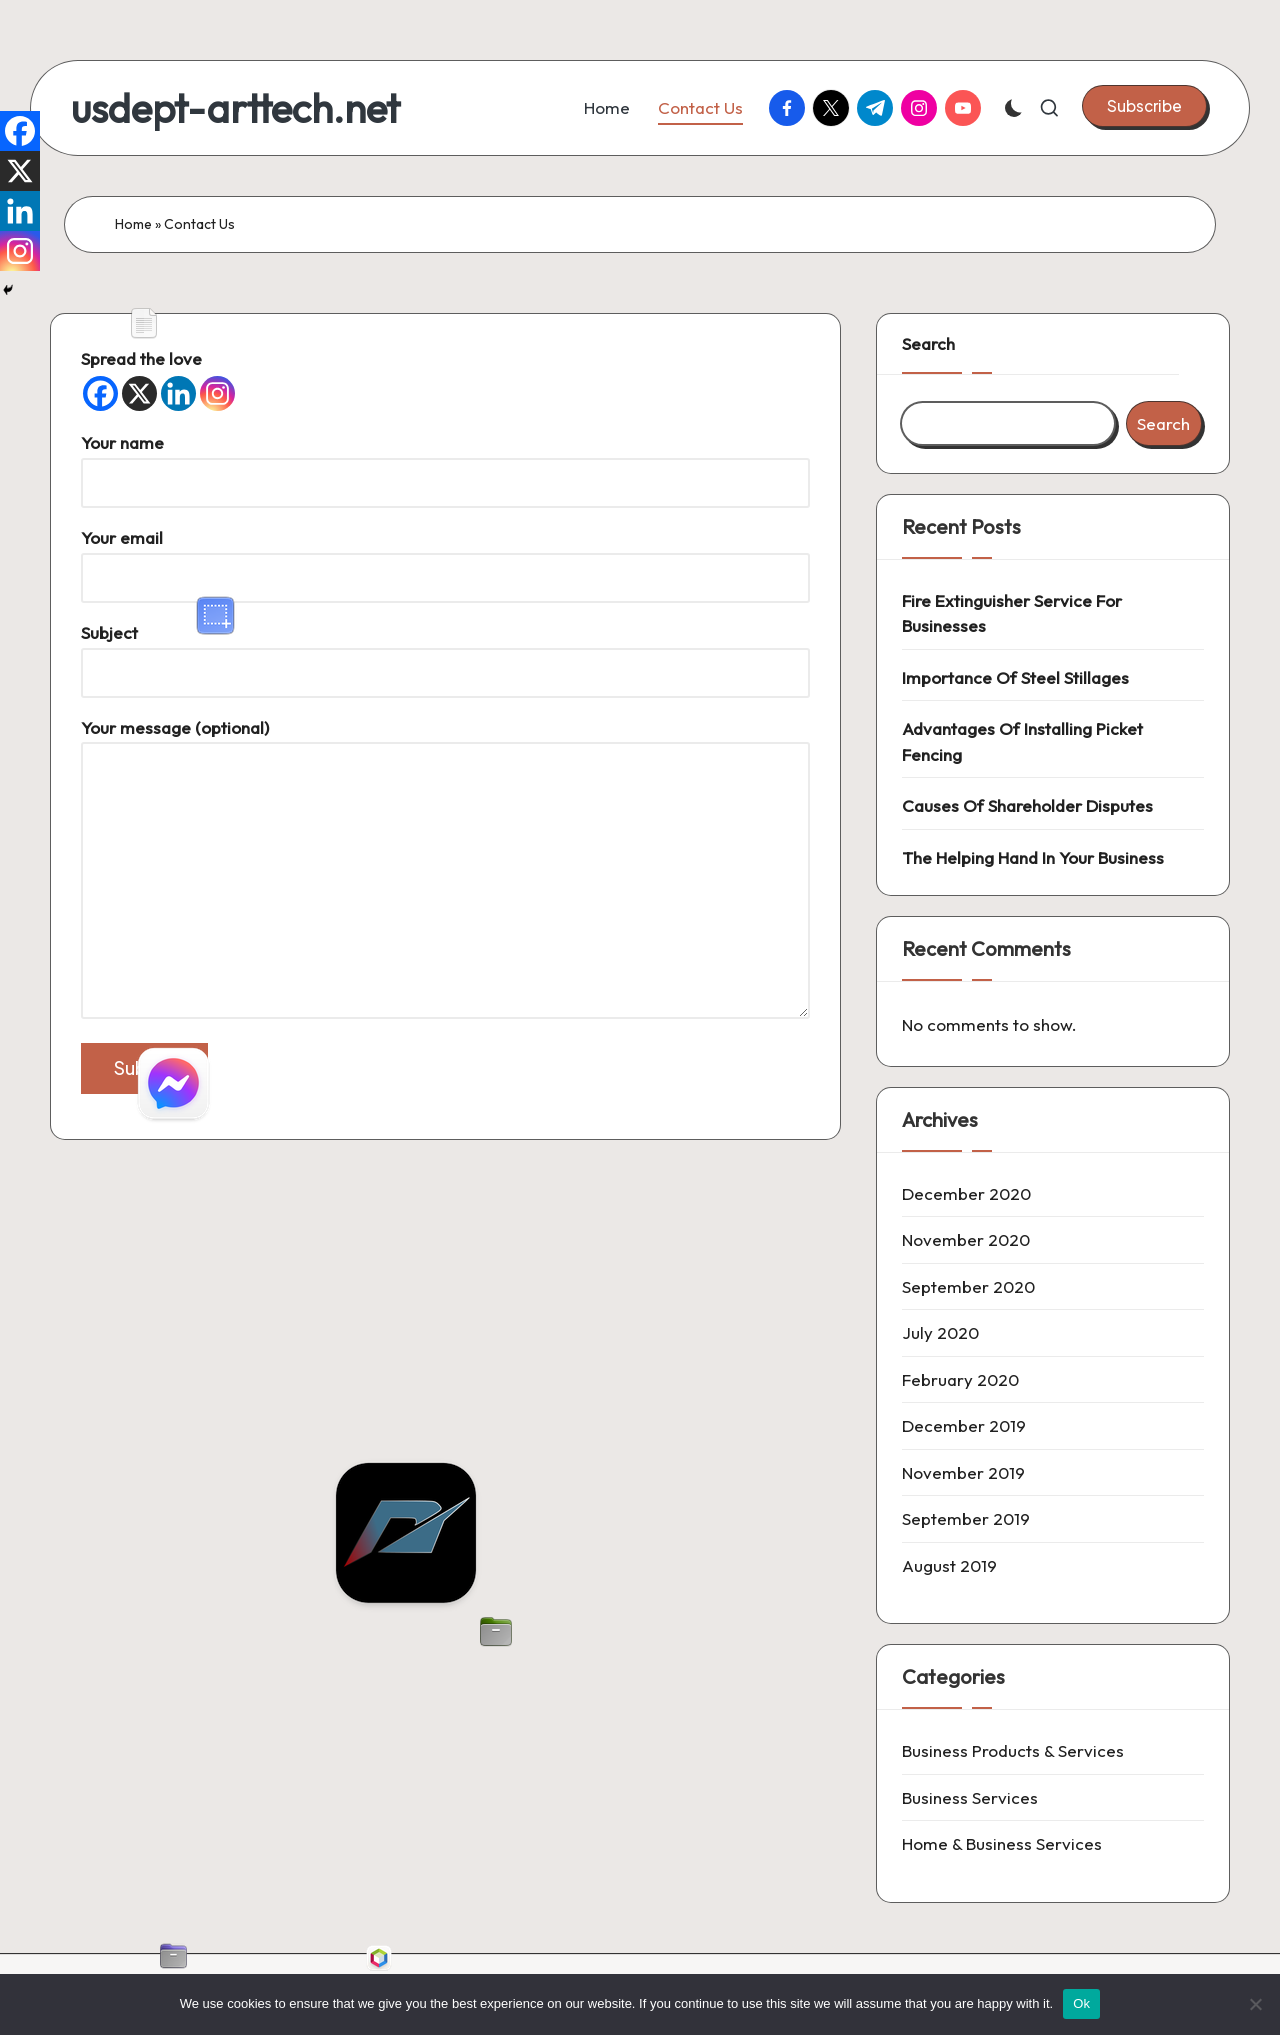 This screenshot has width=1280, height=2035. I want to click on take a screenshot, so click(215, 615).